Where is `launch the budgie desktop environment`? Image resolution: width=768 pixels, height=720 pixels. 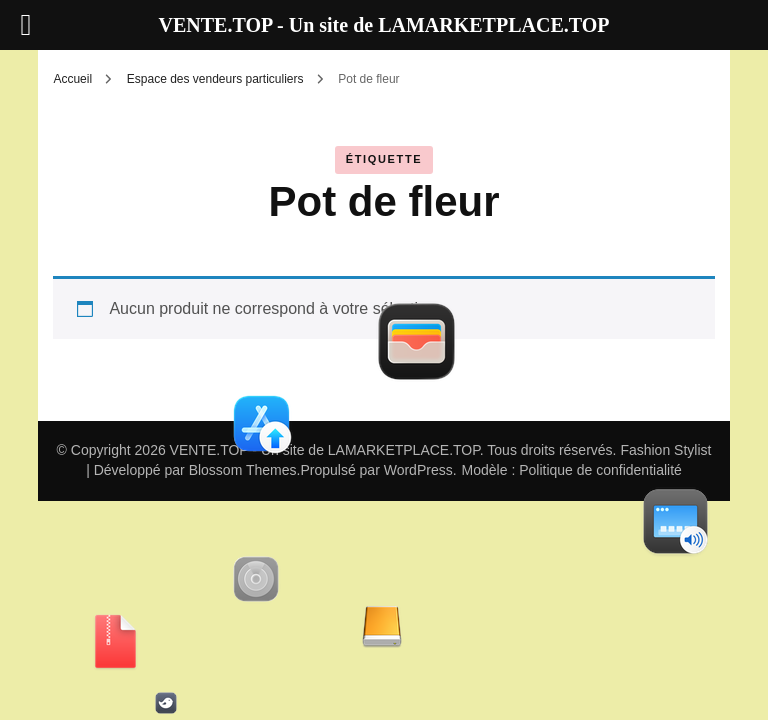 launch the budgie desktop environment is located at coordinates (166, 703).